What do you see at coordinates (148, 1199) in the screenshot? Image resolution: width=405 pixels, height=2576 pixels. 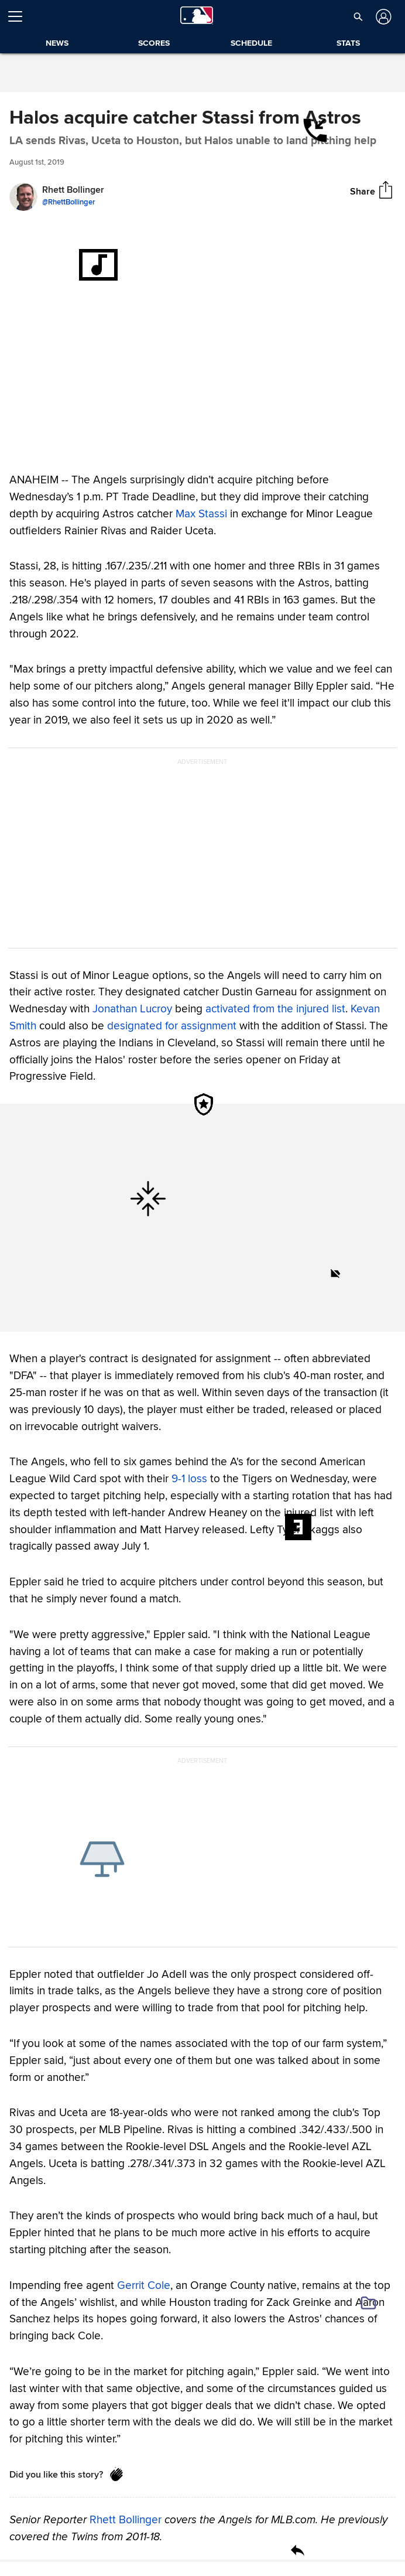 I see `collapse or minimize content from all directions` at bounding box center [148, 1199].